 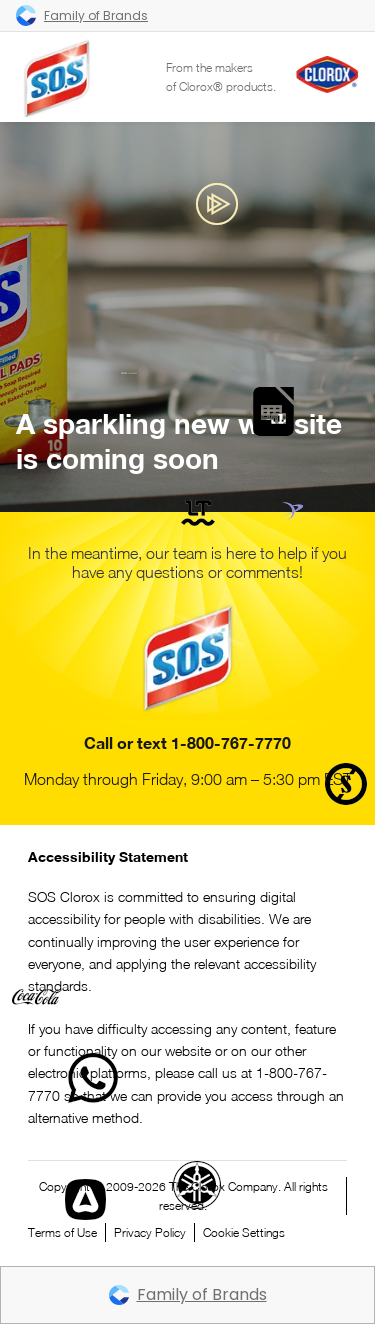 I want to click on yamaha motor corporation logo, so click(x=197, y=1185).